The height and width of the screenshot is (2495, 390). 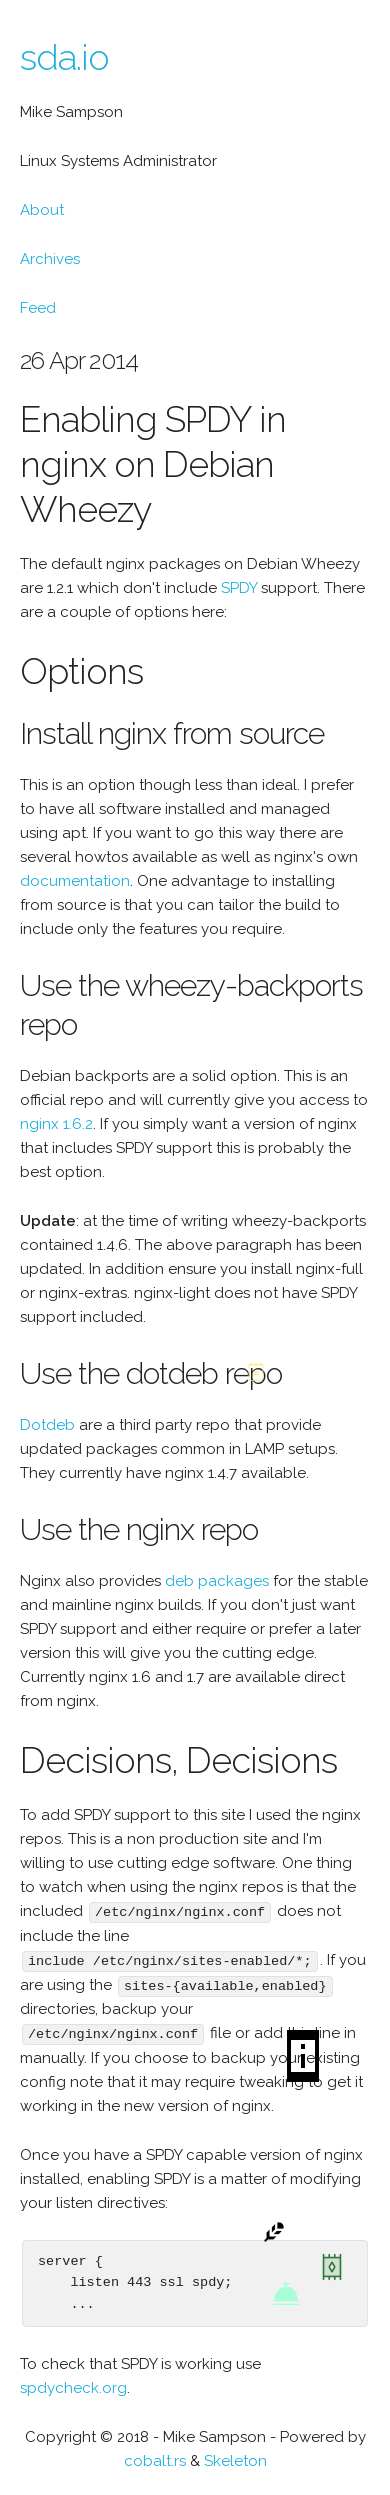 I want to click on open notepad or notes app, so click(x=256, y=1372).